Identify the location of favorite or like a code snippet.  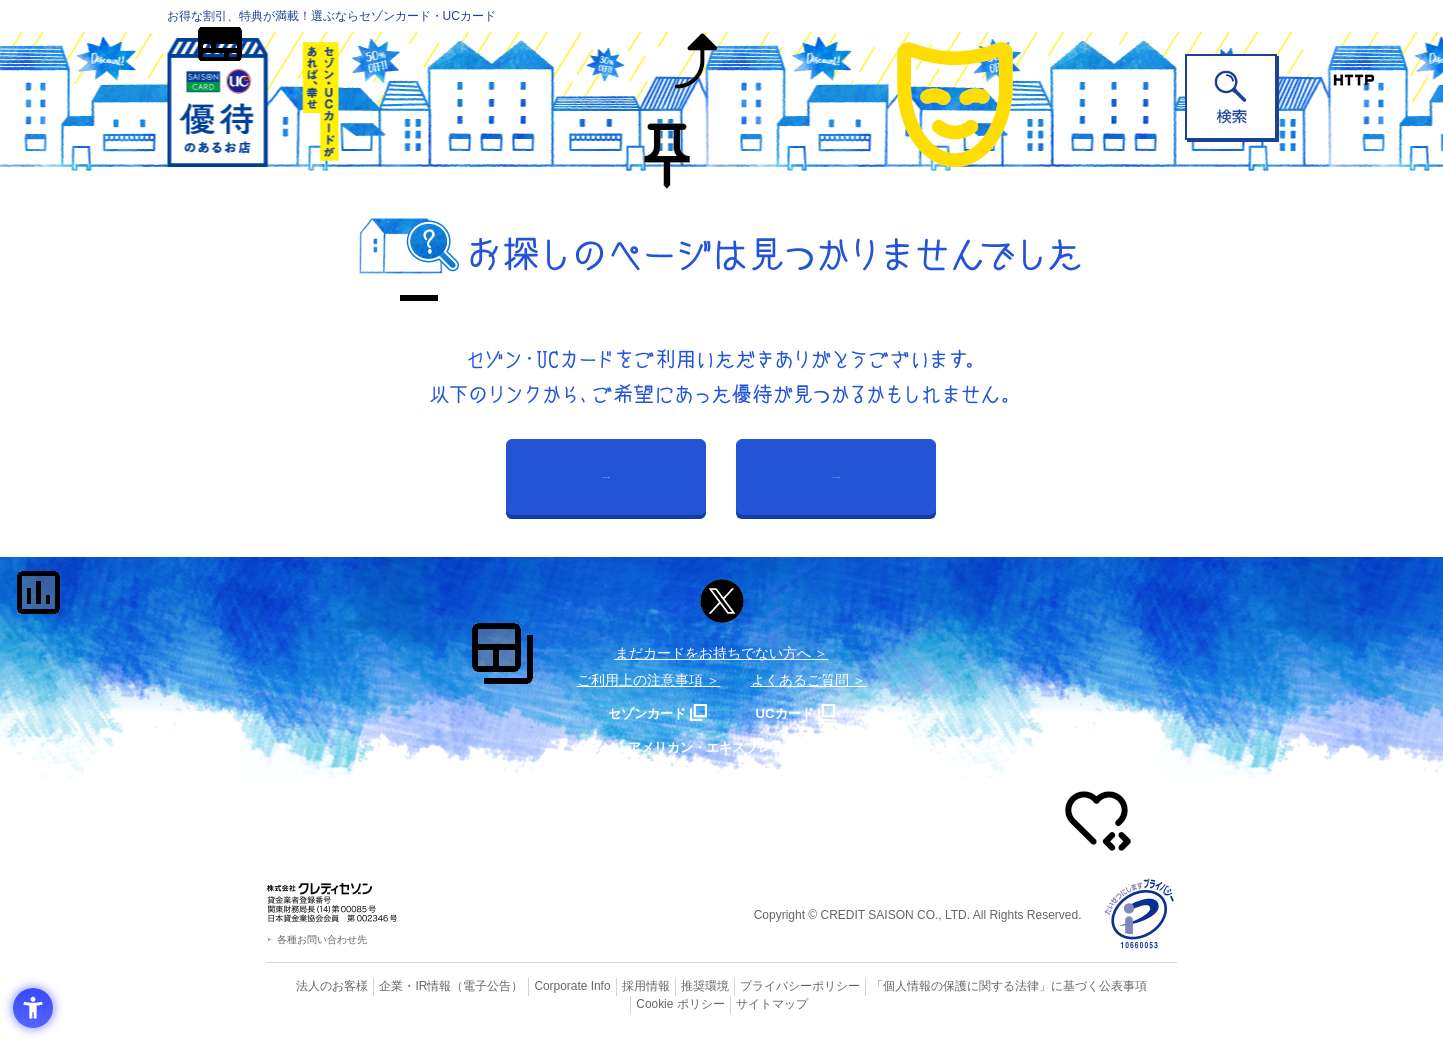
(1096, 819).